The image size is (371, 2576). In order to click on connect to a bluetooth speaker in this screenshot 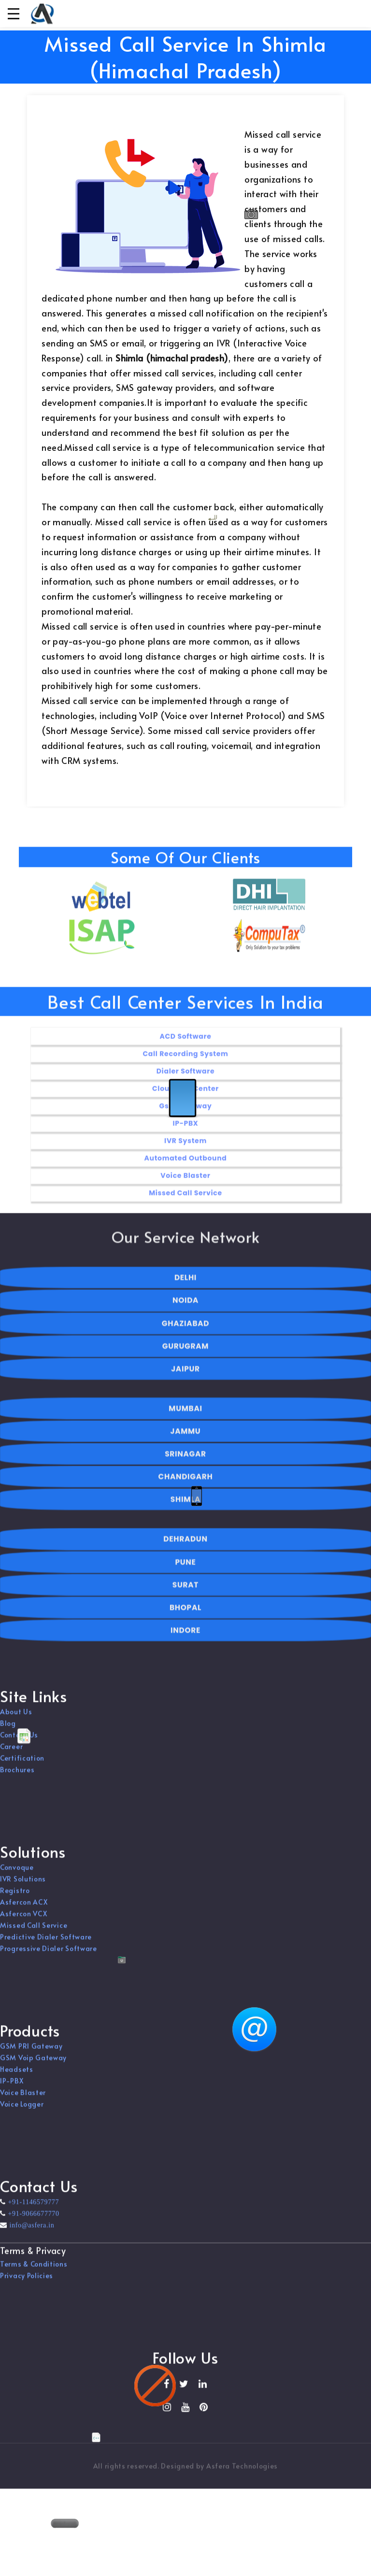, I will do `click(65, 2523)`.